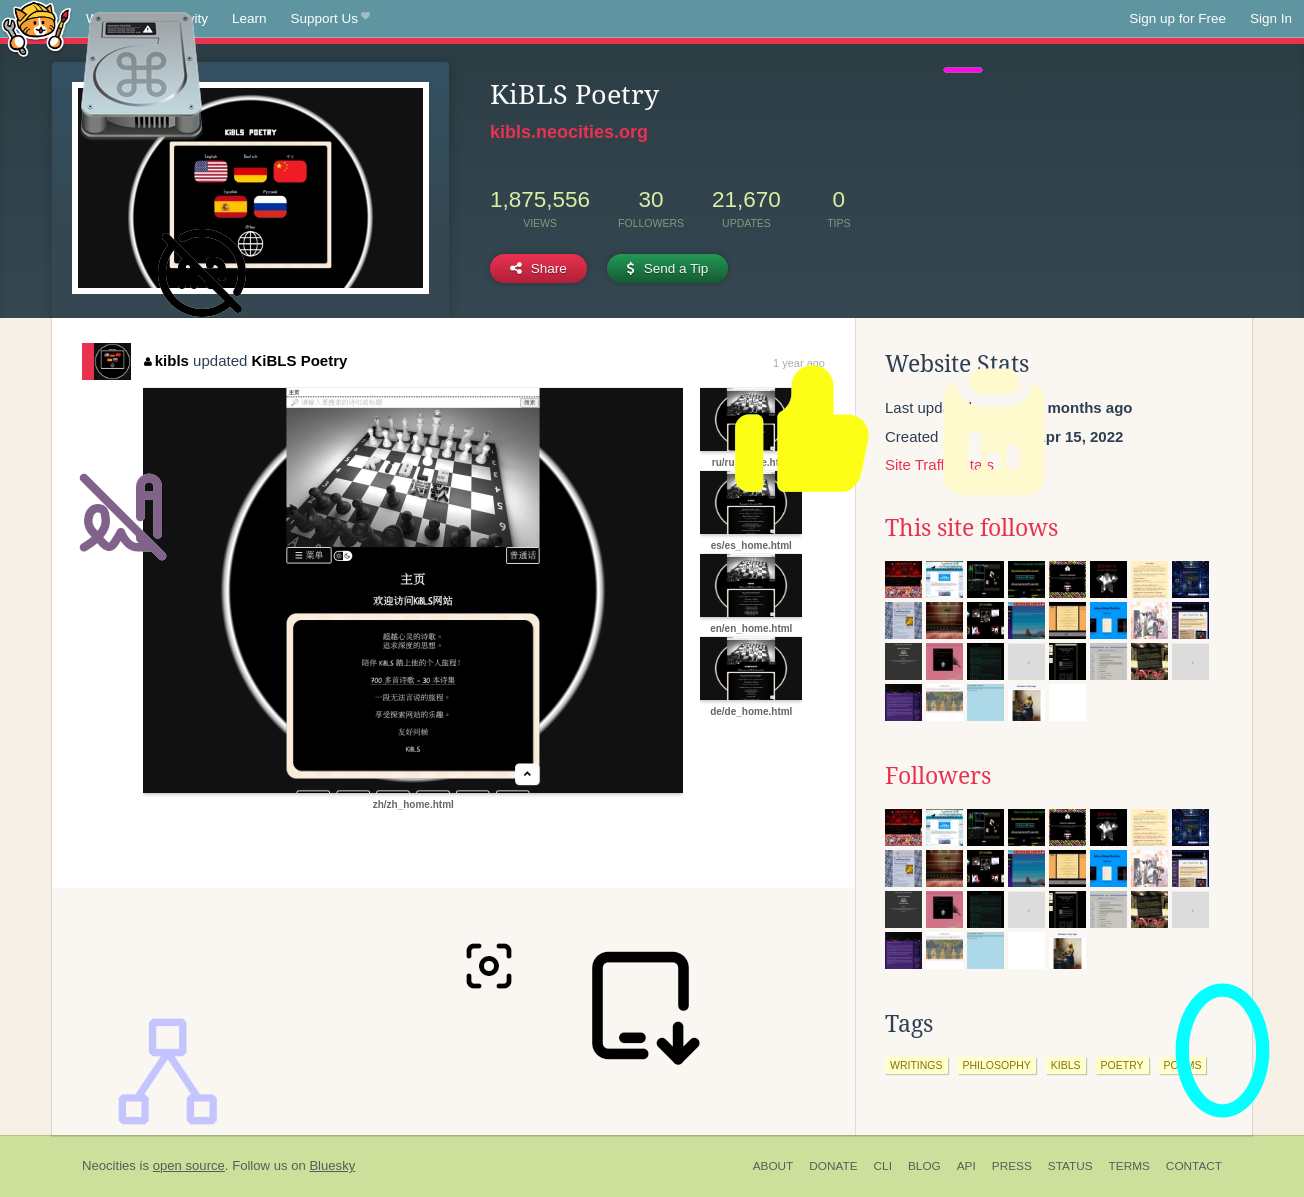 The image size is (1304, 1197). What do you see at coordinates (1222, 1050) in the screenshot?
I see `draw or insert an oval shape` at bounding box center [1222, 1050].